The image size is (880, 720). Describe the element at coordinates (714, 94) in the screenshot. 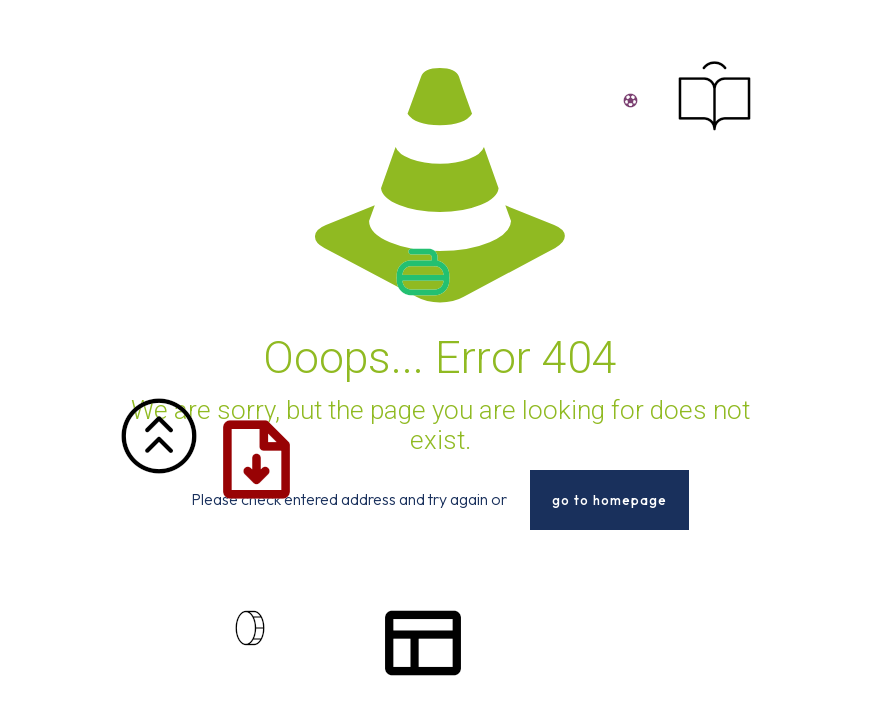

I see `view user profile or contact details` at that location.